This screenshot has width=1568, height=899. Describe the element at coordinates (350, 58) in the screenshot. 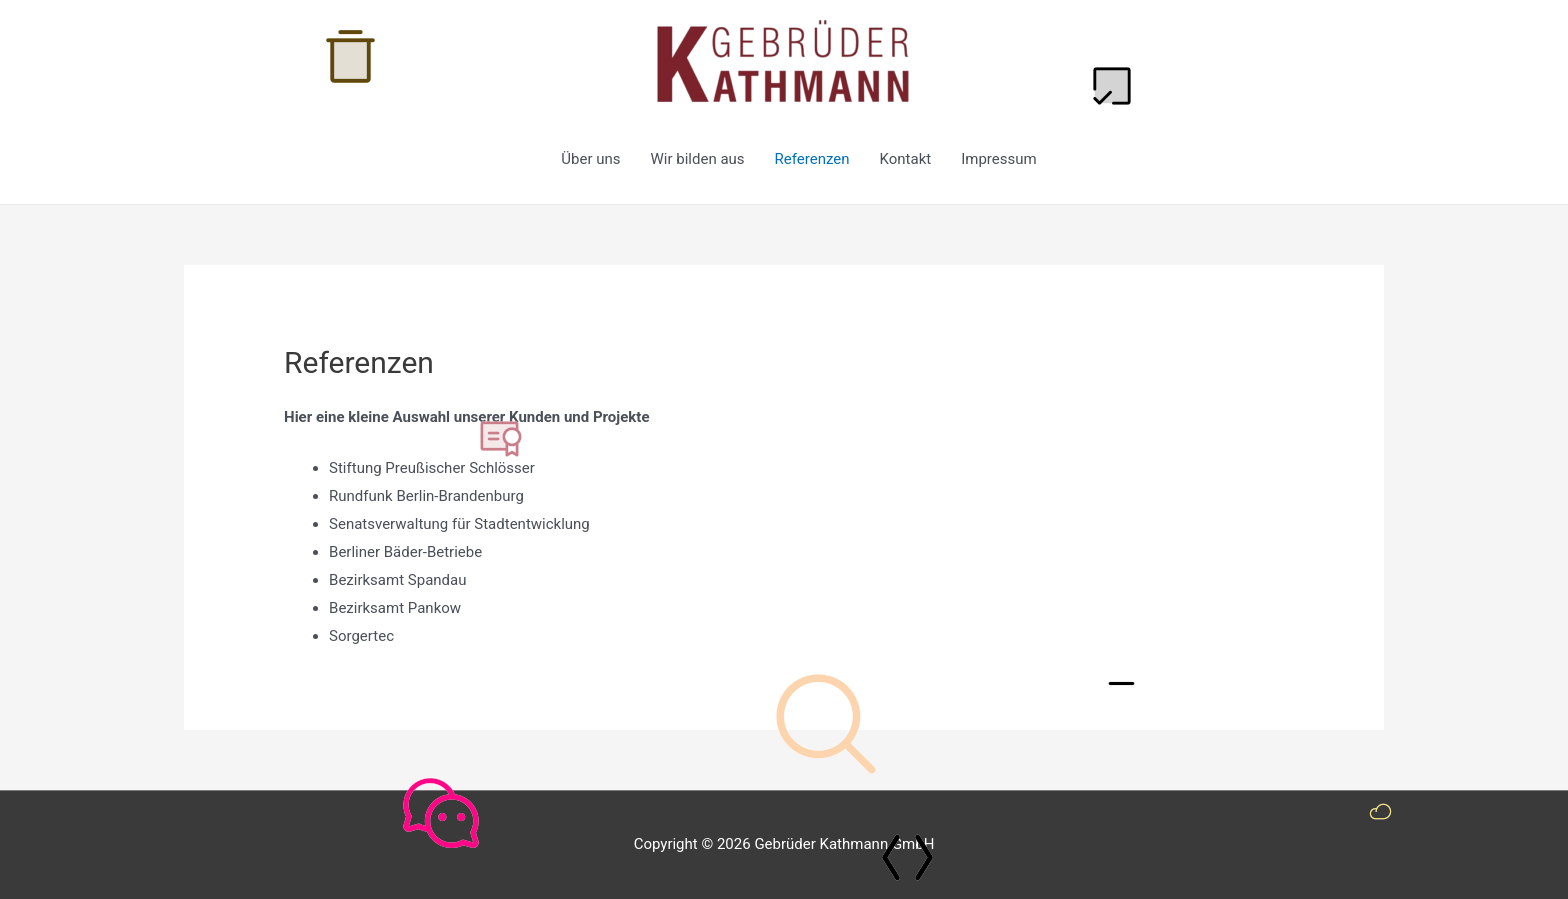

I see `delete selected item` at that location.